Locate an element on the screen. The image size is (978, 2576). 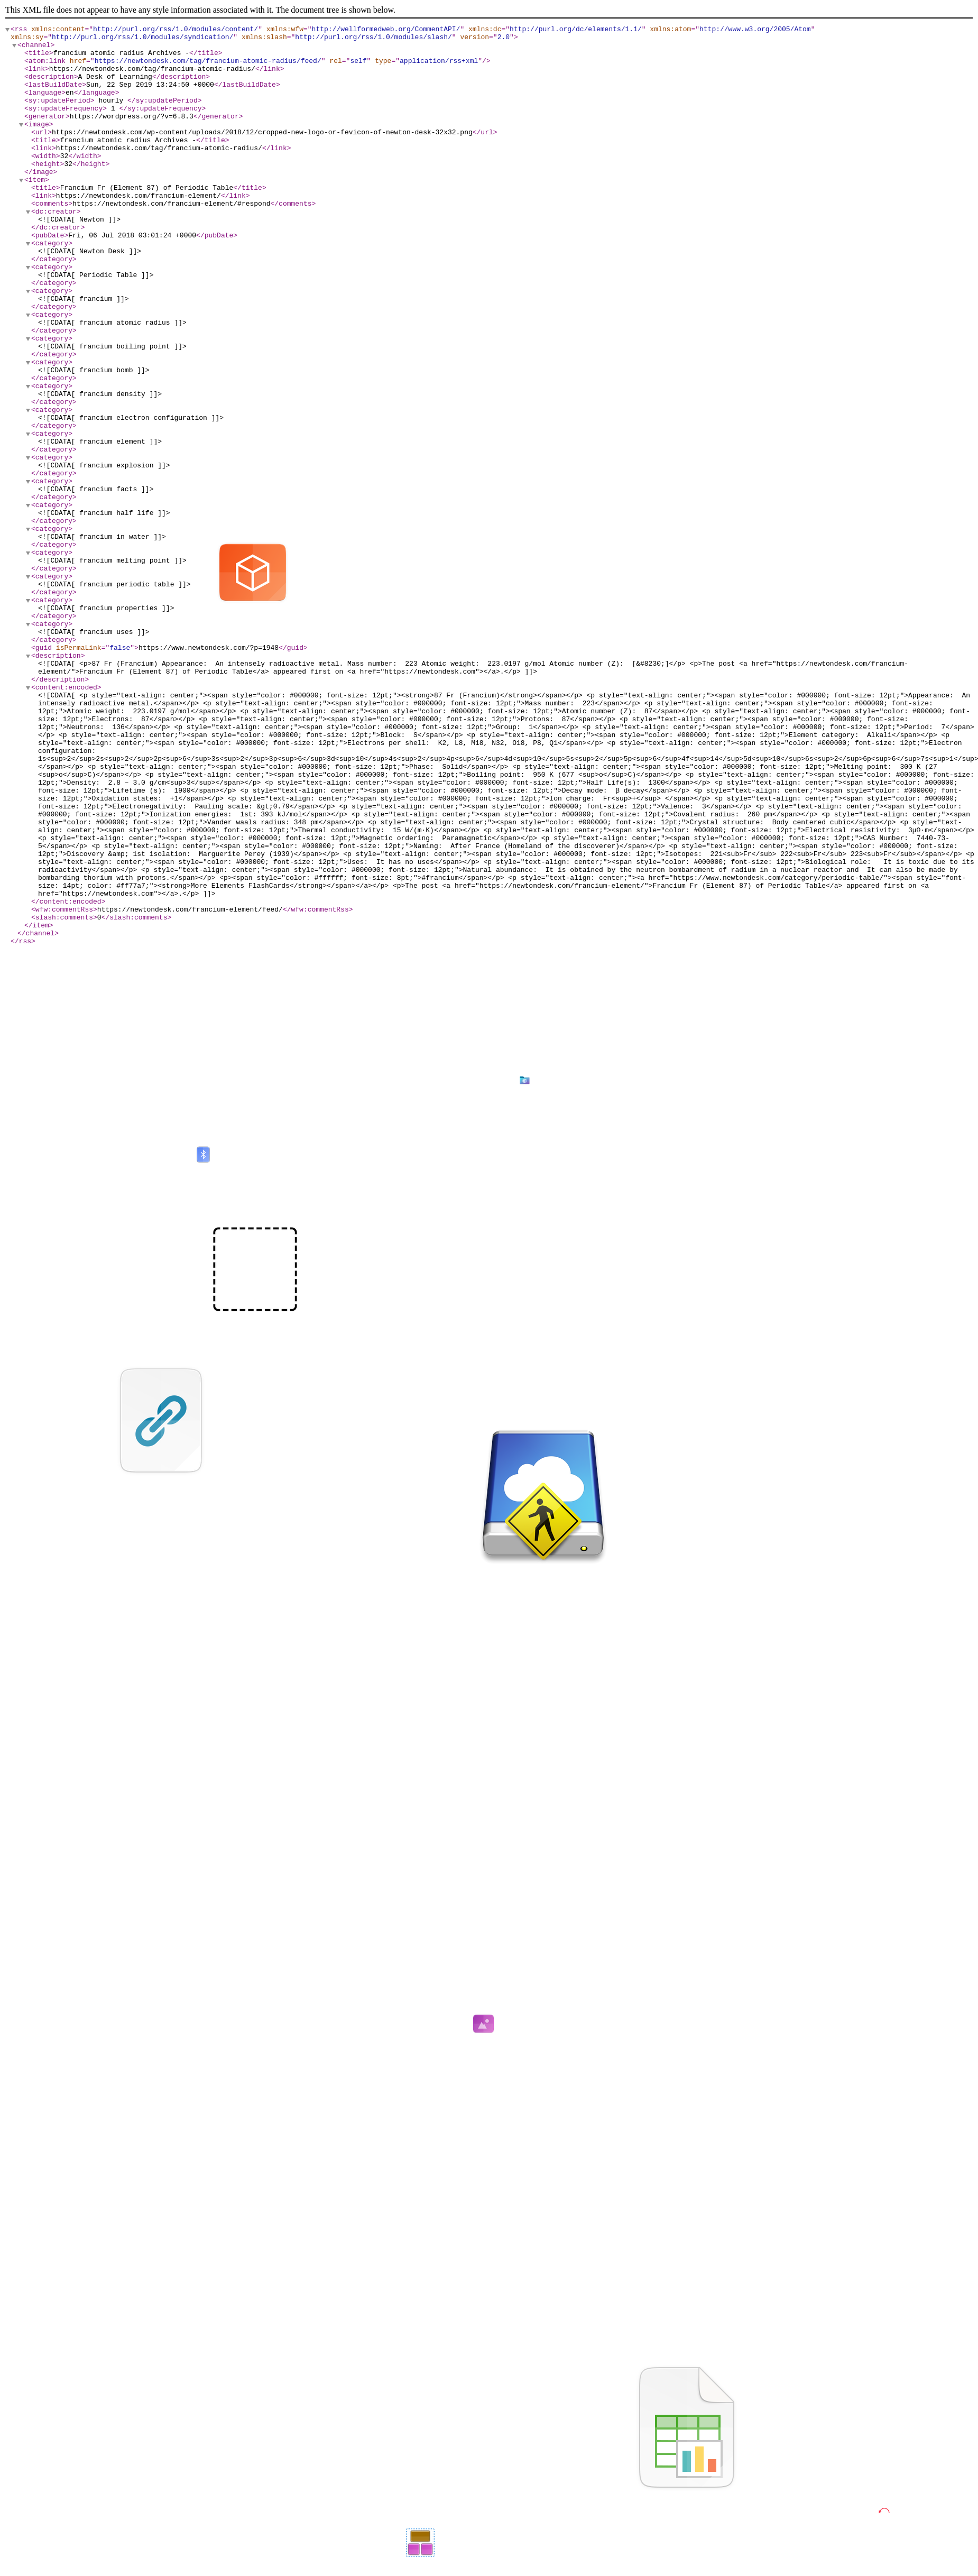
indicates bluetooth is currently active and connected is located at coordinates (203, 1154).